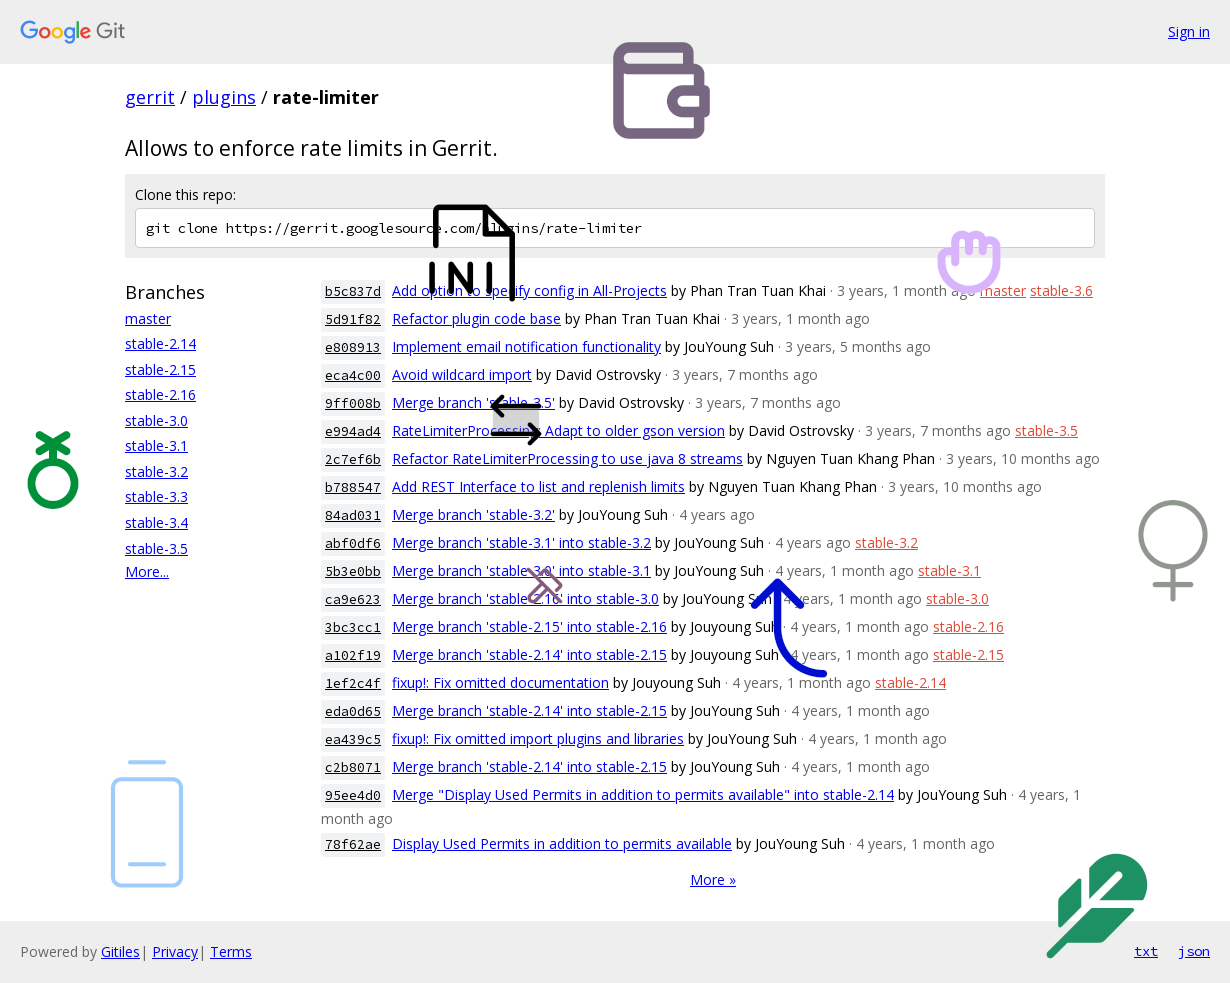 This screenshot has width=1230, height=983. Describe the element at coordinates (661, 90) in the screenshot. I see `access your wallet or payment methods` at that location.